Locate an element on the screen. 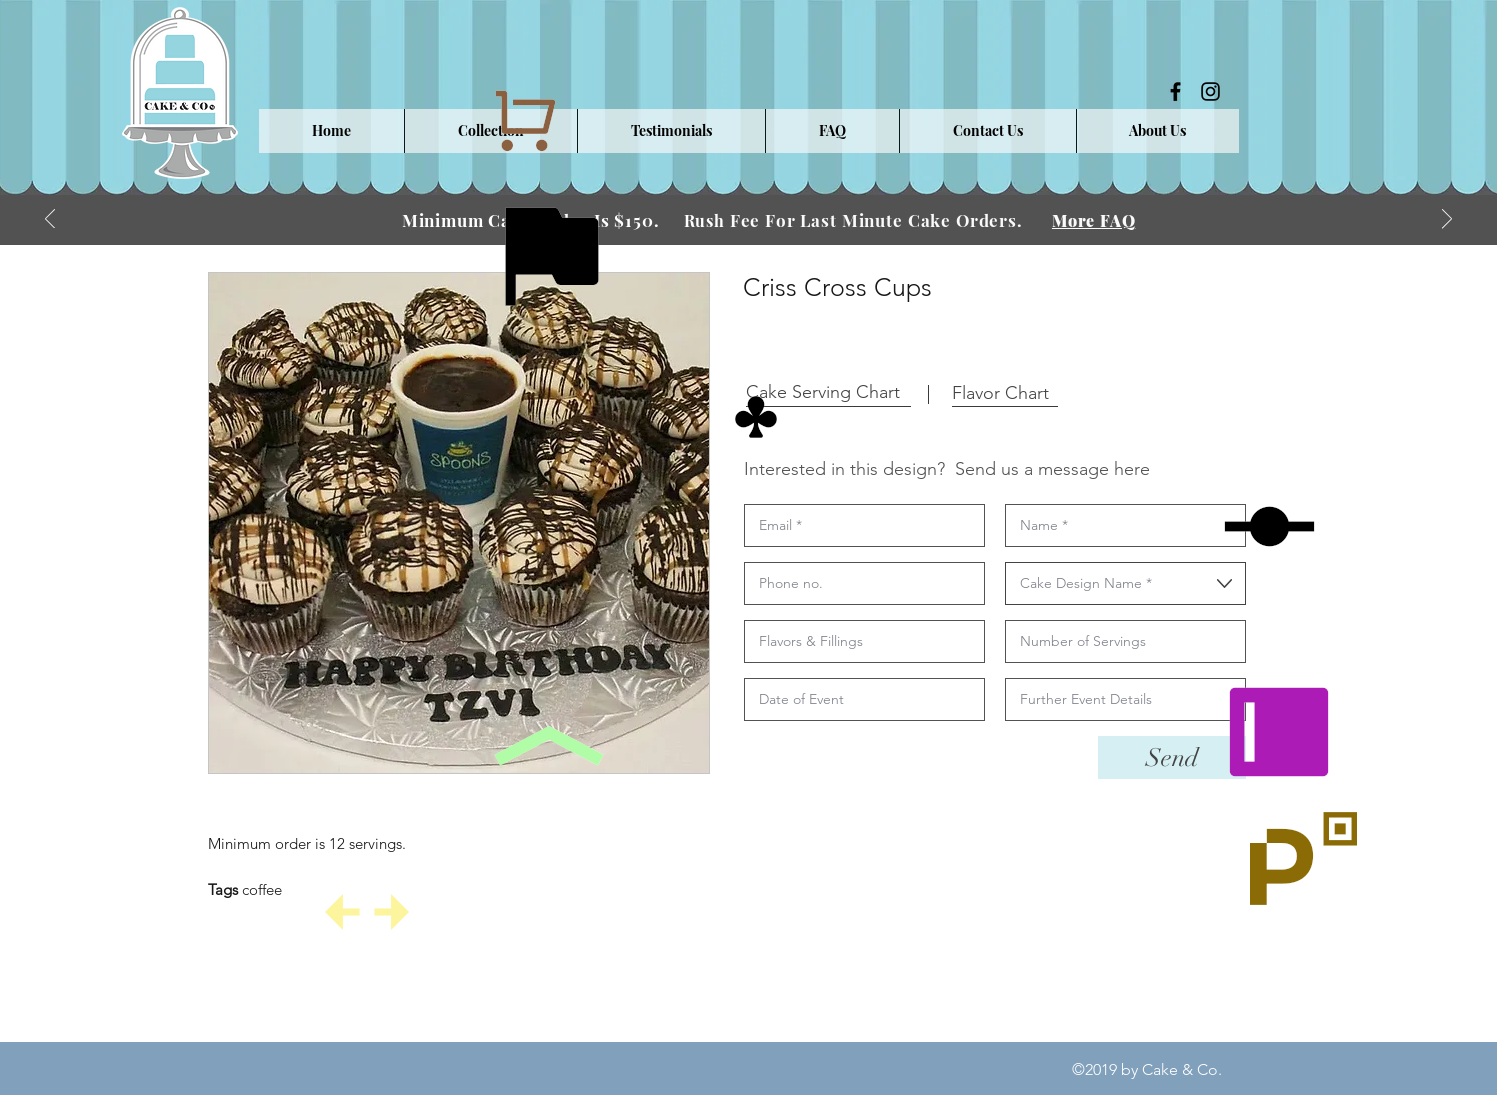  open the PicPay app is located at coordinates (1303, 858).